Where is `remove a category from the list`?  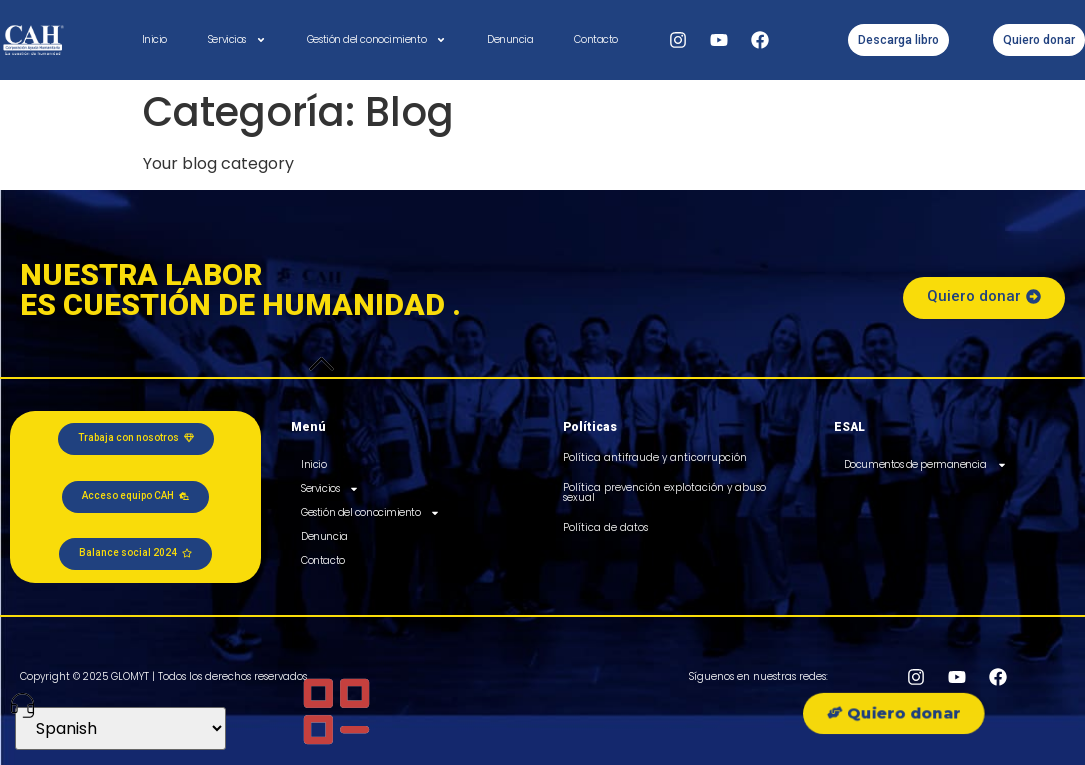
remove a category from the list is located at coordinates (336, 711).